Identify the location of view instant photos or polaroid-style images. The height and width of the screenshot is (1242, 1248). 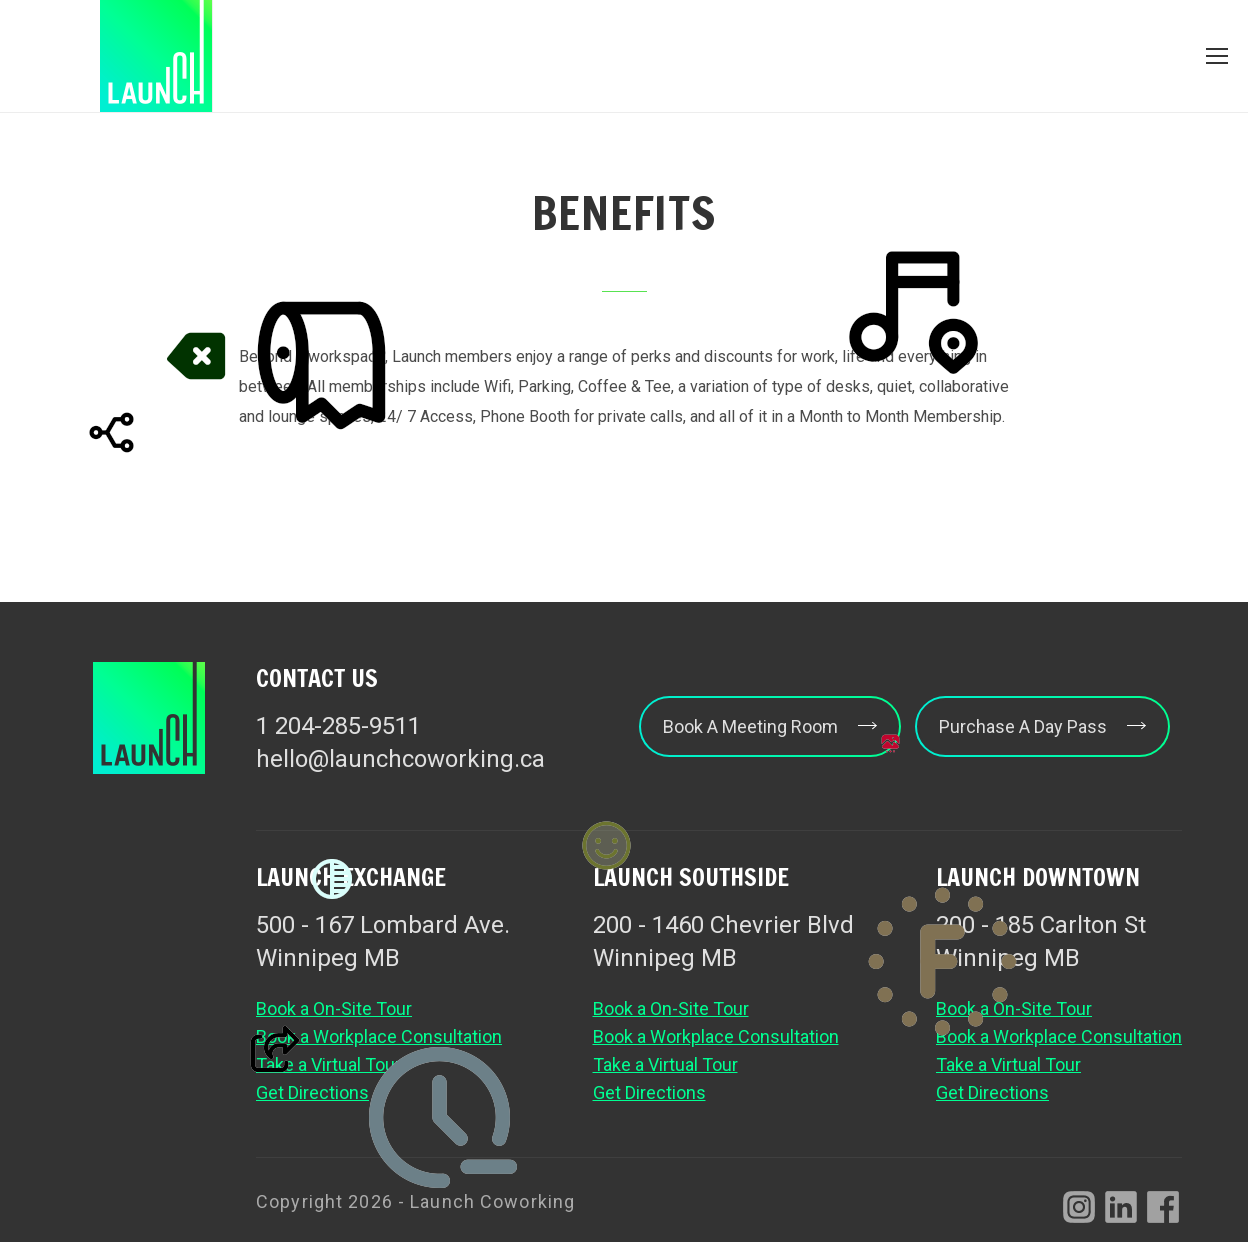
(890, 743).